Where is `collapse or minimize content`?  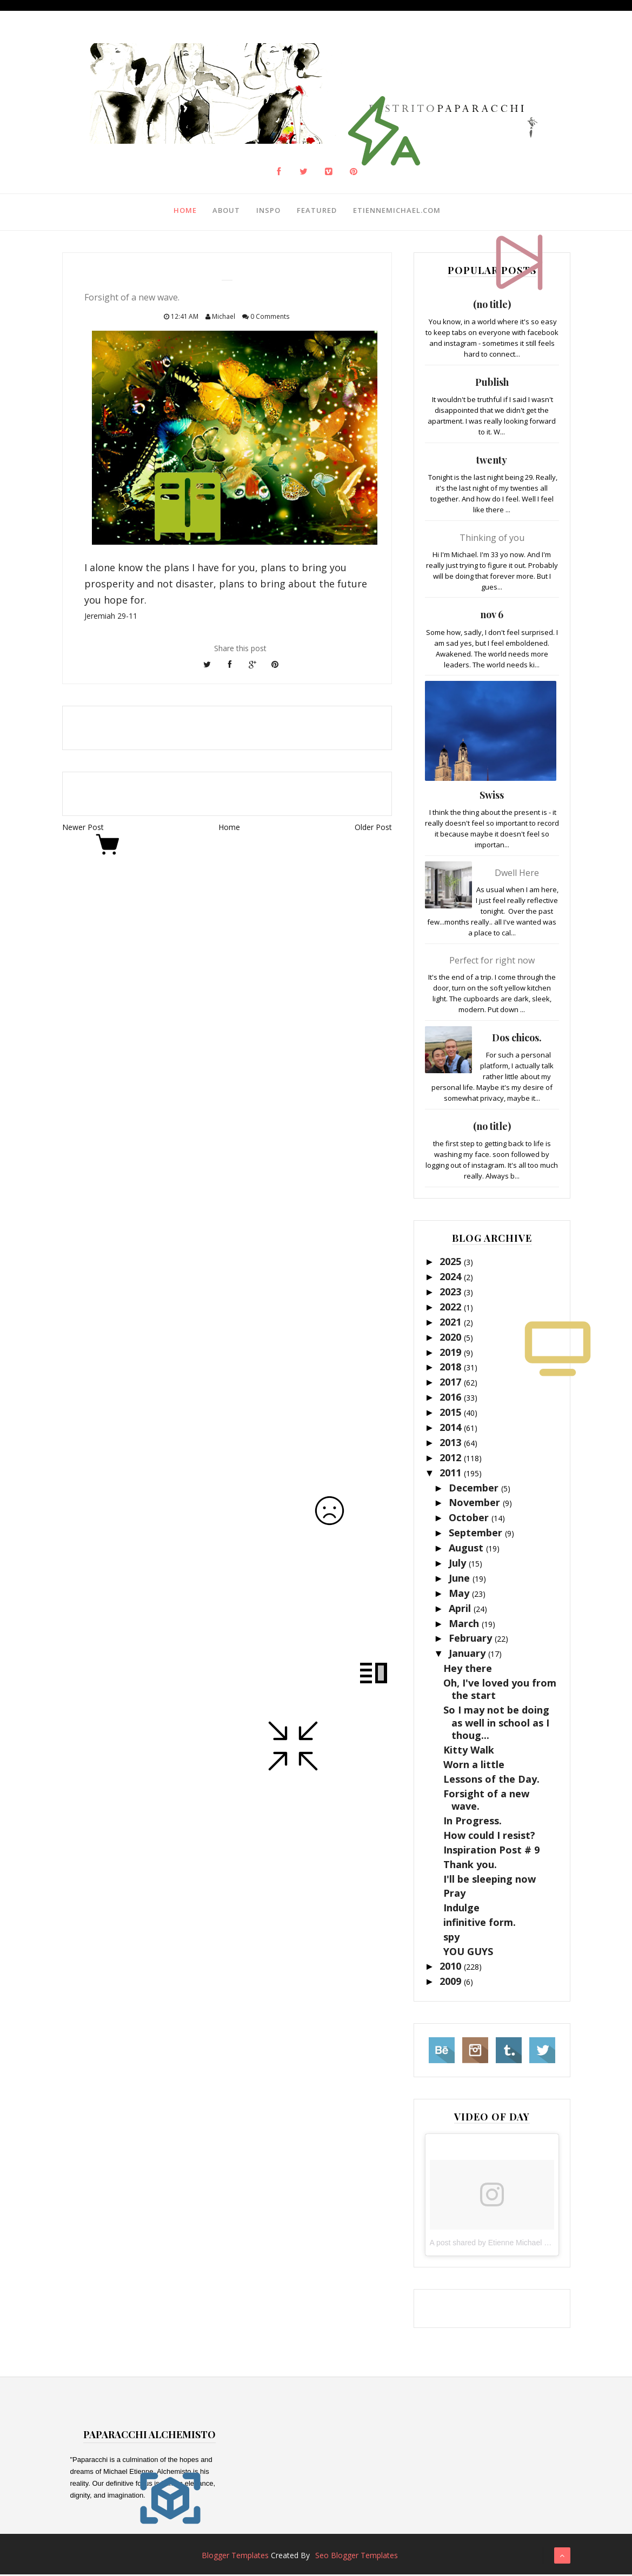 collapse or minimize content is located at coordinates (293, 1746).